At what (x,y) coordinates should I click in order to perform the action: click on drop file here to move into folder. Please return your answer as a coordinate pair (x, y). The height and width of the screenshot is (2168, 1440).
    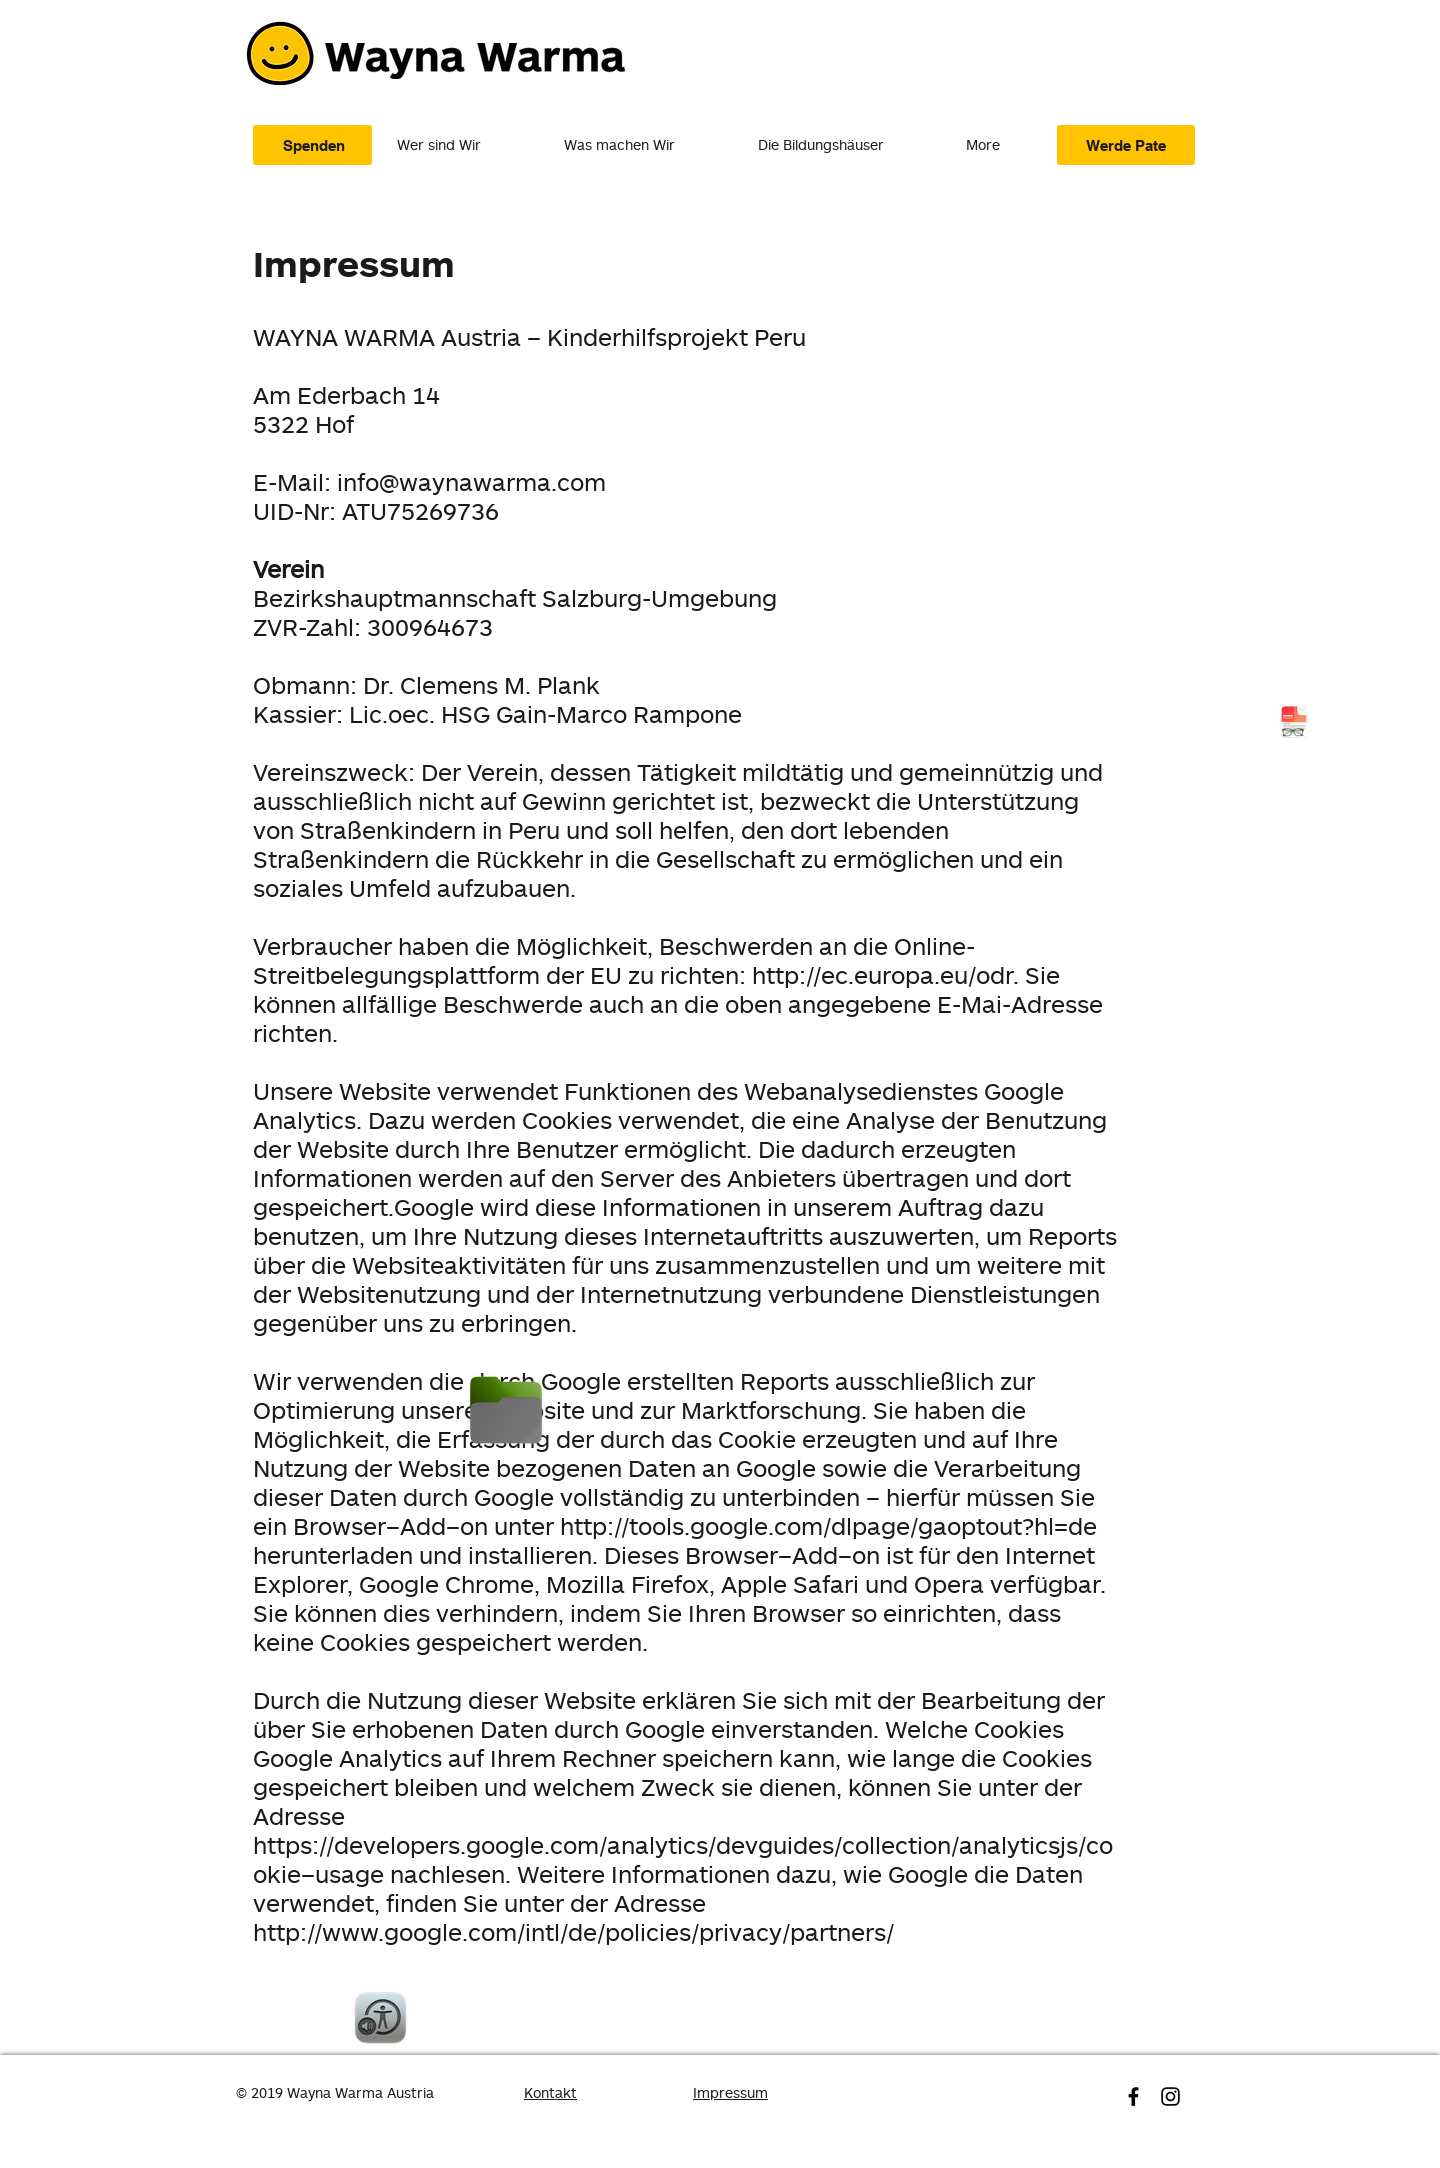
    Looking at the image, I should click on (506, 1410).